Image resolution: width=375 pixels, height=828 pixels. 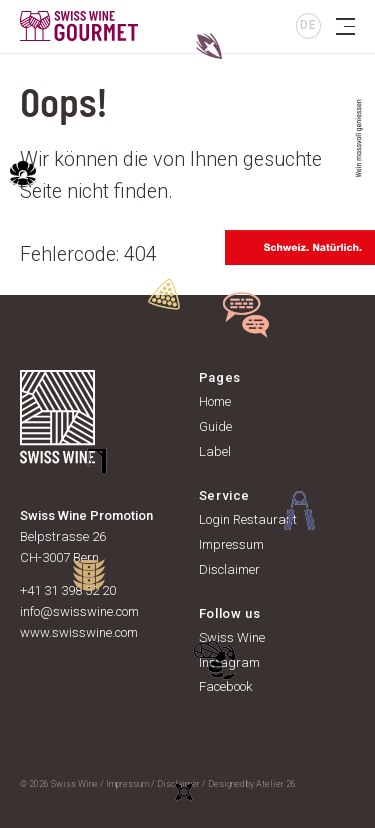 I want to click on access grip strength training exercises, so click(x=299, y=510).